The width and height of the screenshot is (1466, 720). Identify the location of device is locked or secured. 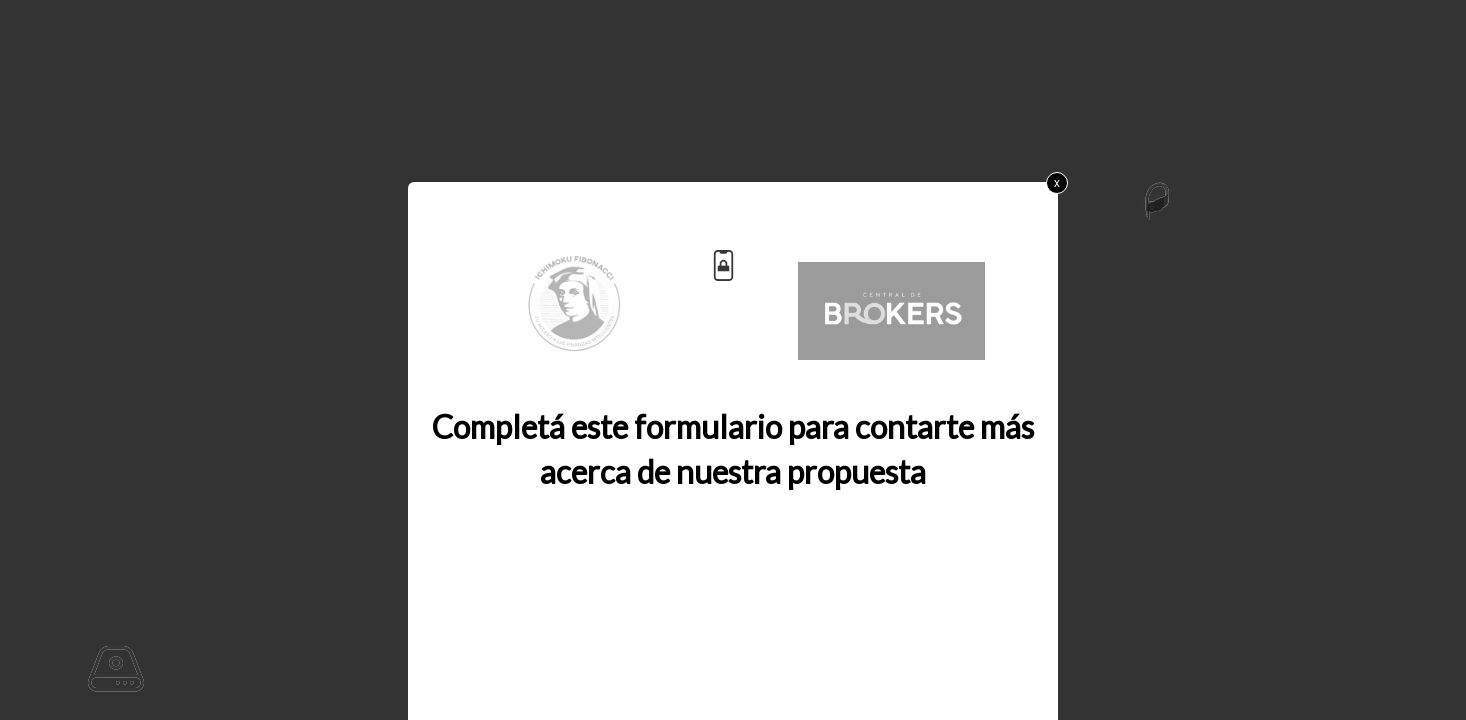
(723, 265).